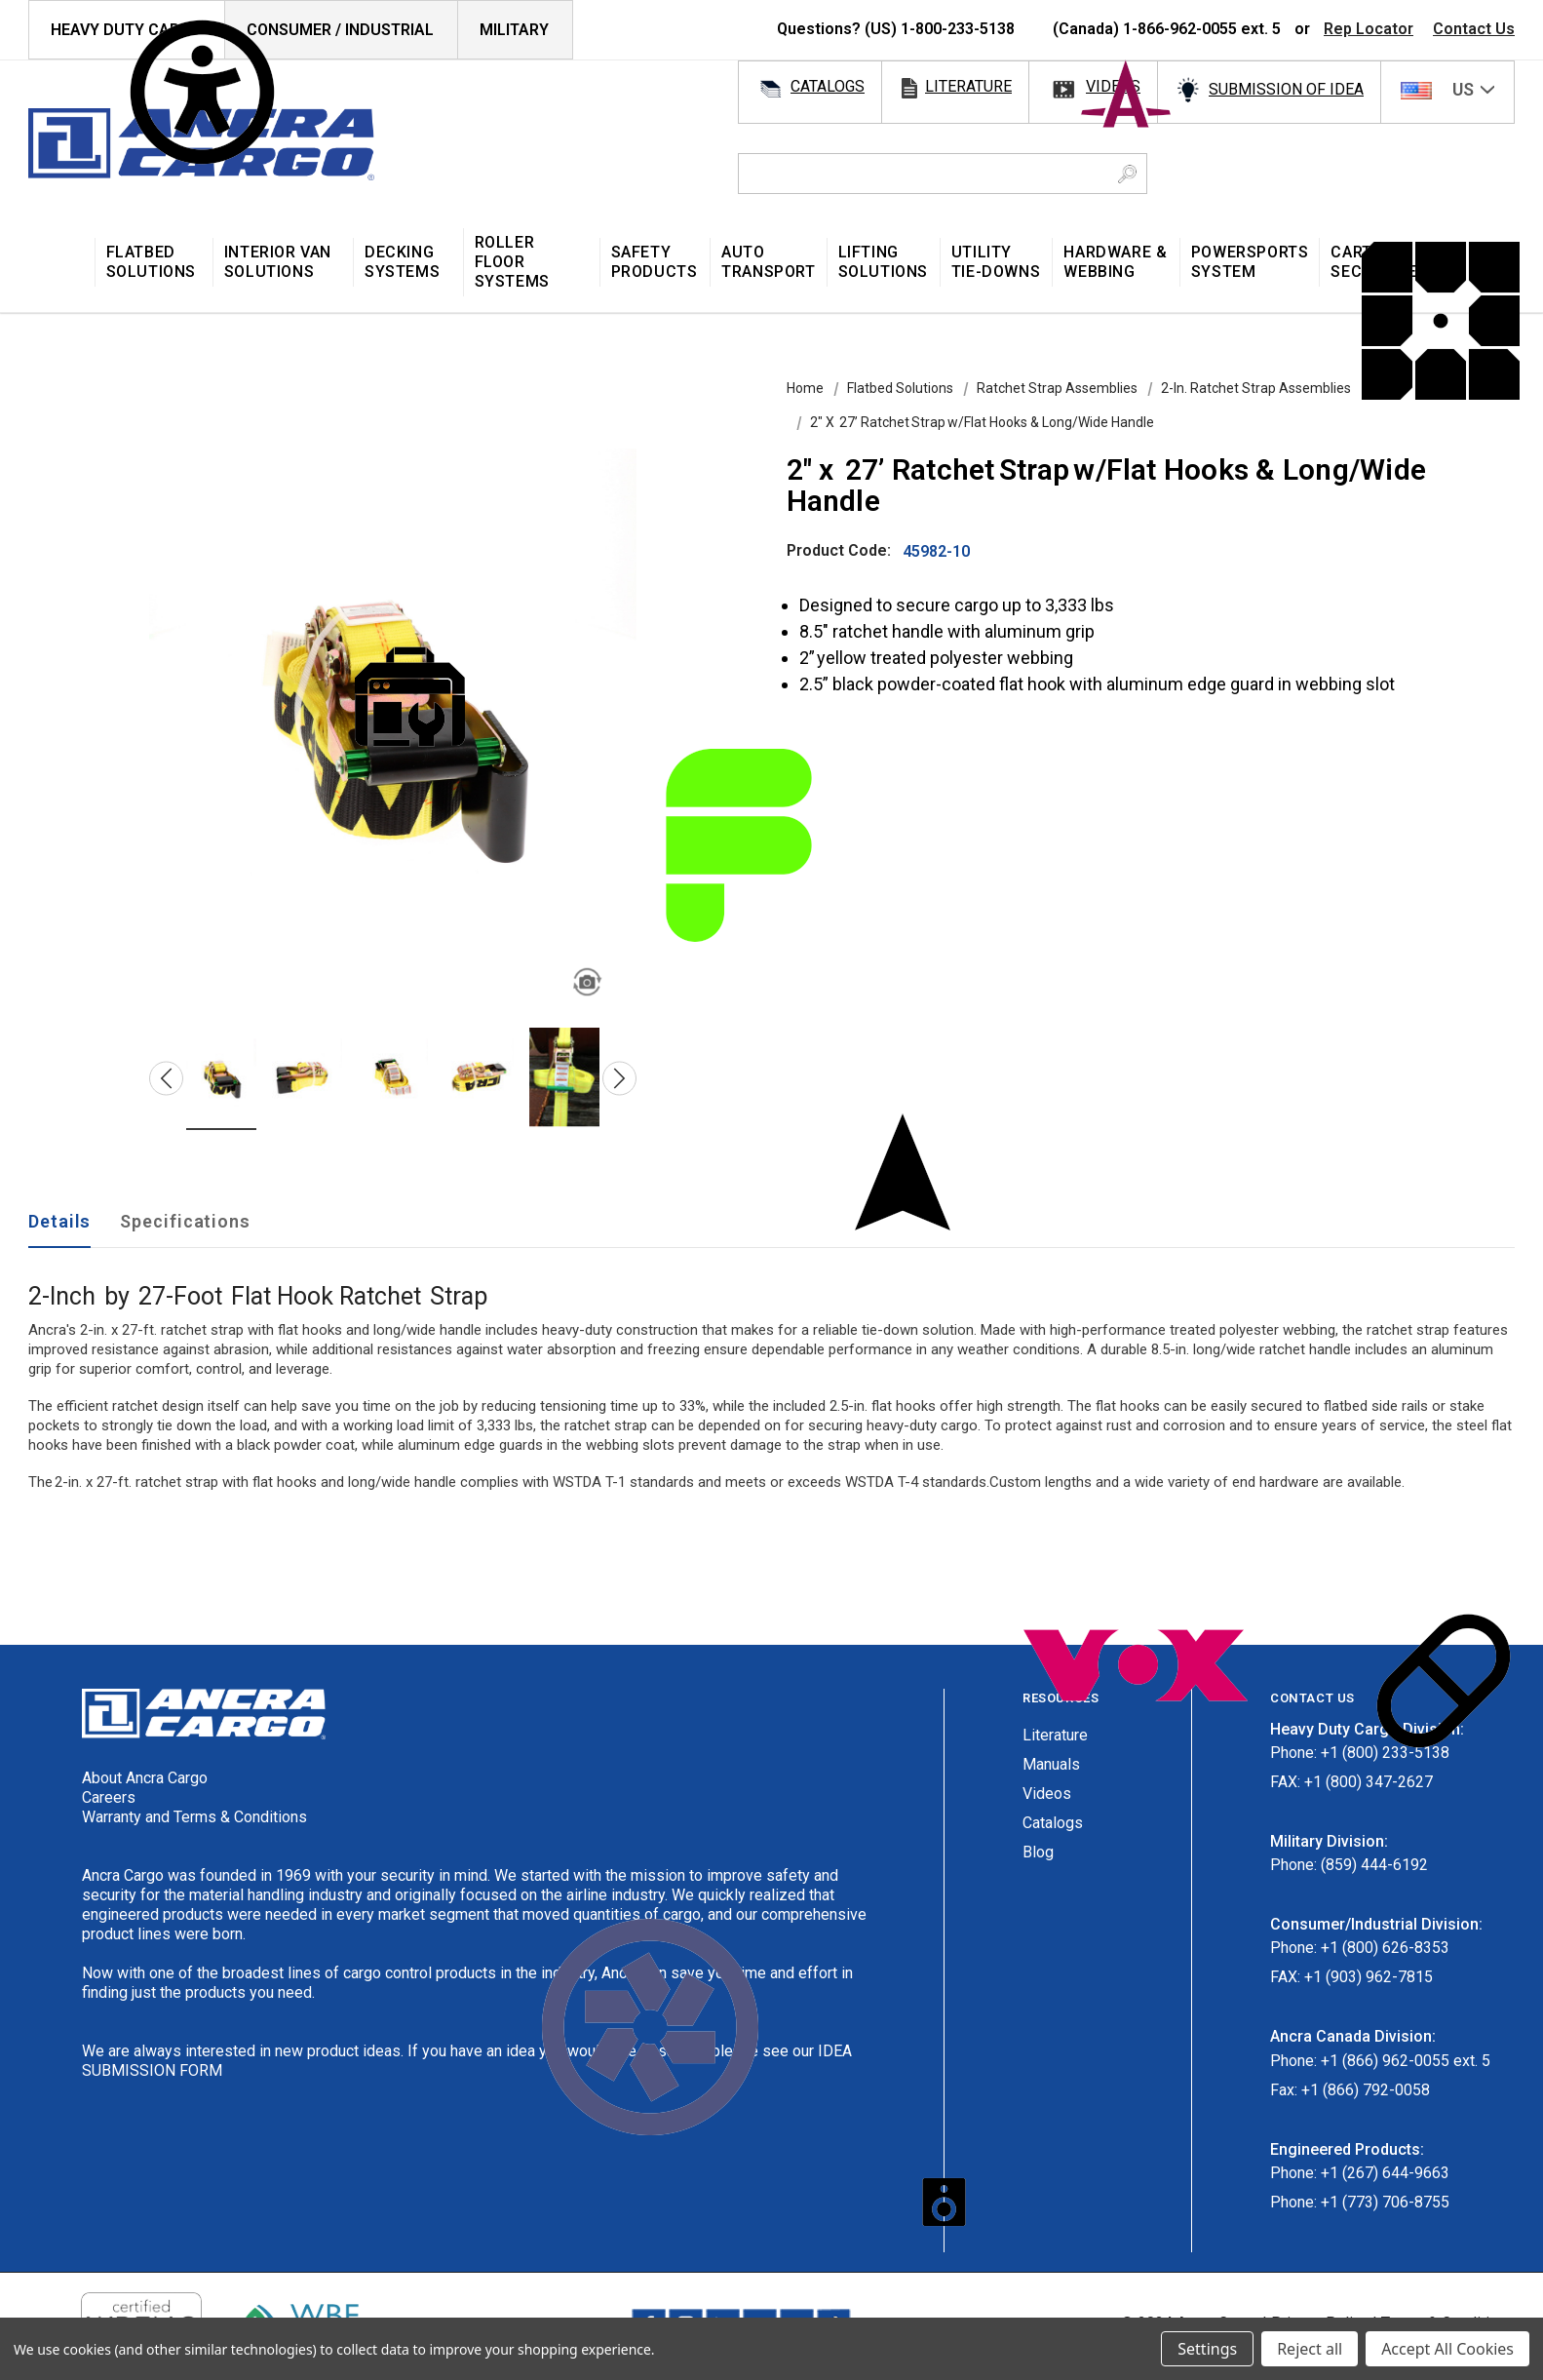 This screenshot has height=2380, width=1543. Describe the element at coordinates (944, 2202) in the screenshot. I see `adjust speaker or audio output settings` at that location.